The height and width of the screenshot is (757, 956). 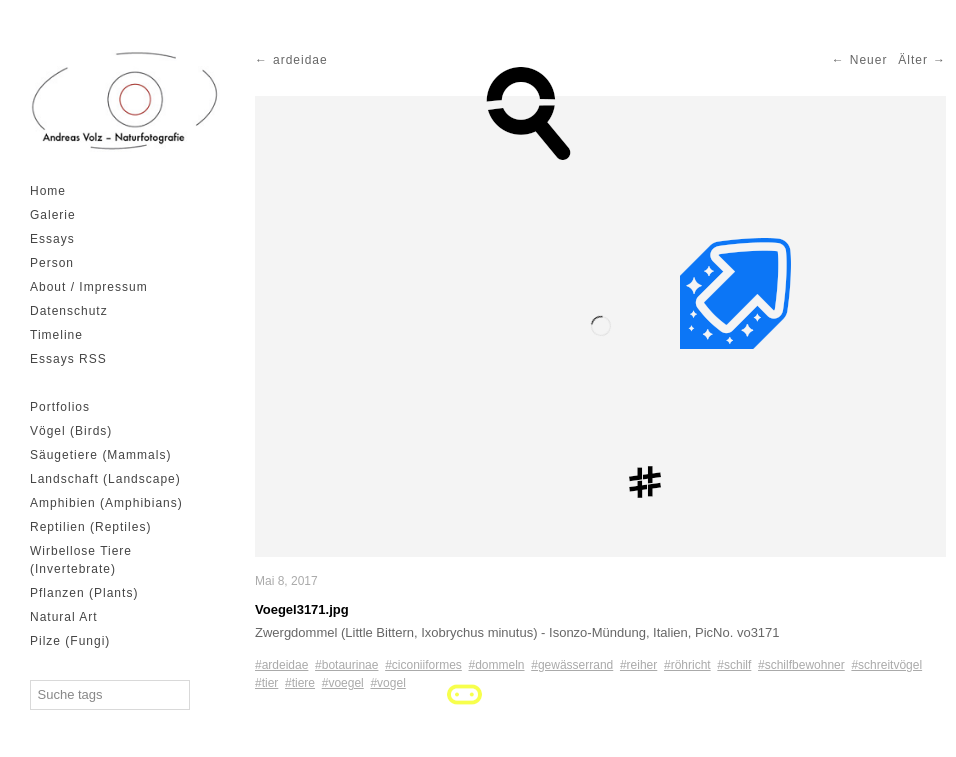 What do you see at coordinates (464, 694) in the screenshot?
I see `micro:bit brand logo` at bounding box center [464, 694].